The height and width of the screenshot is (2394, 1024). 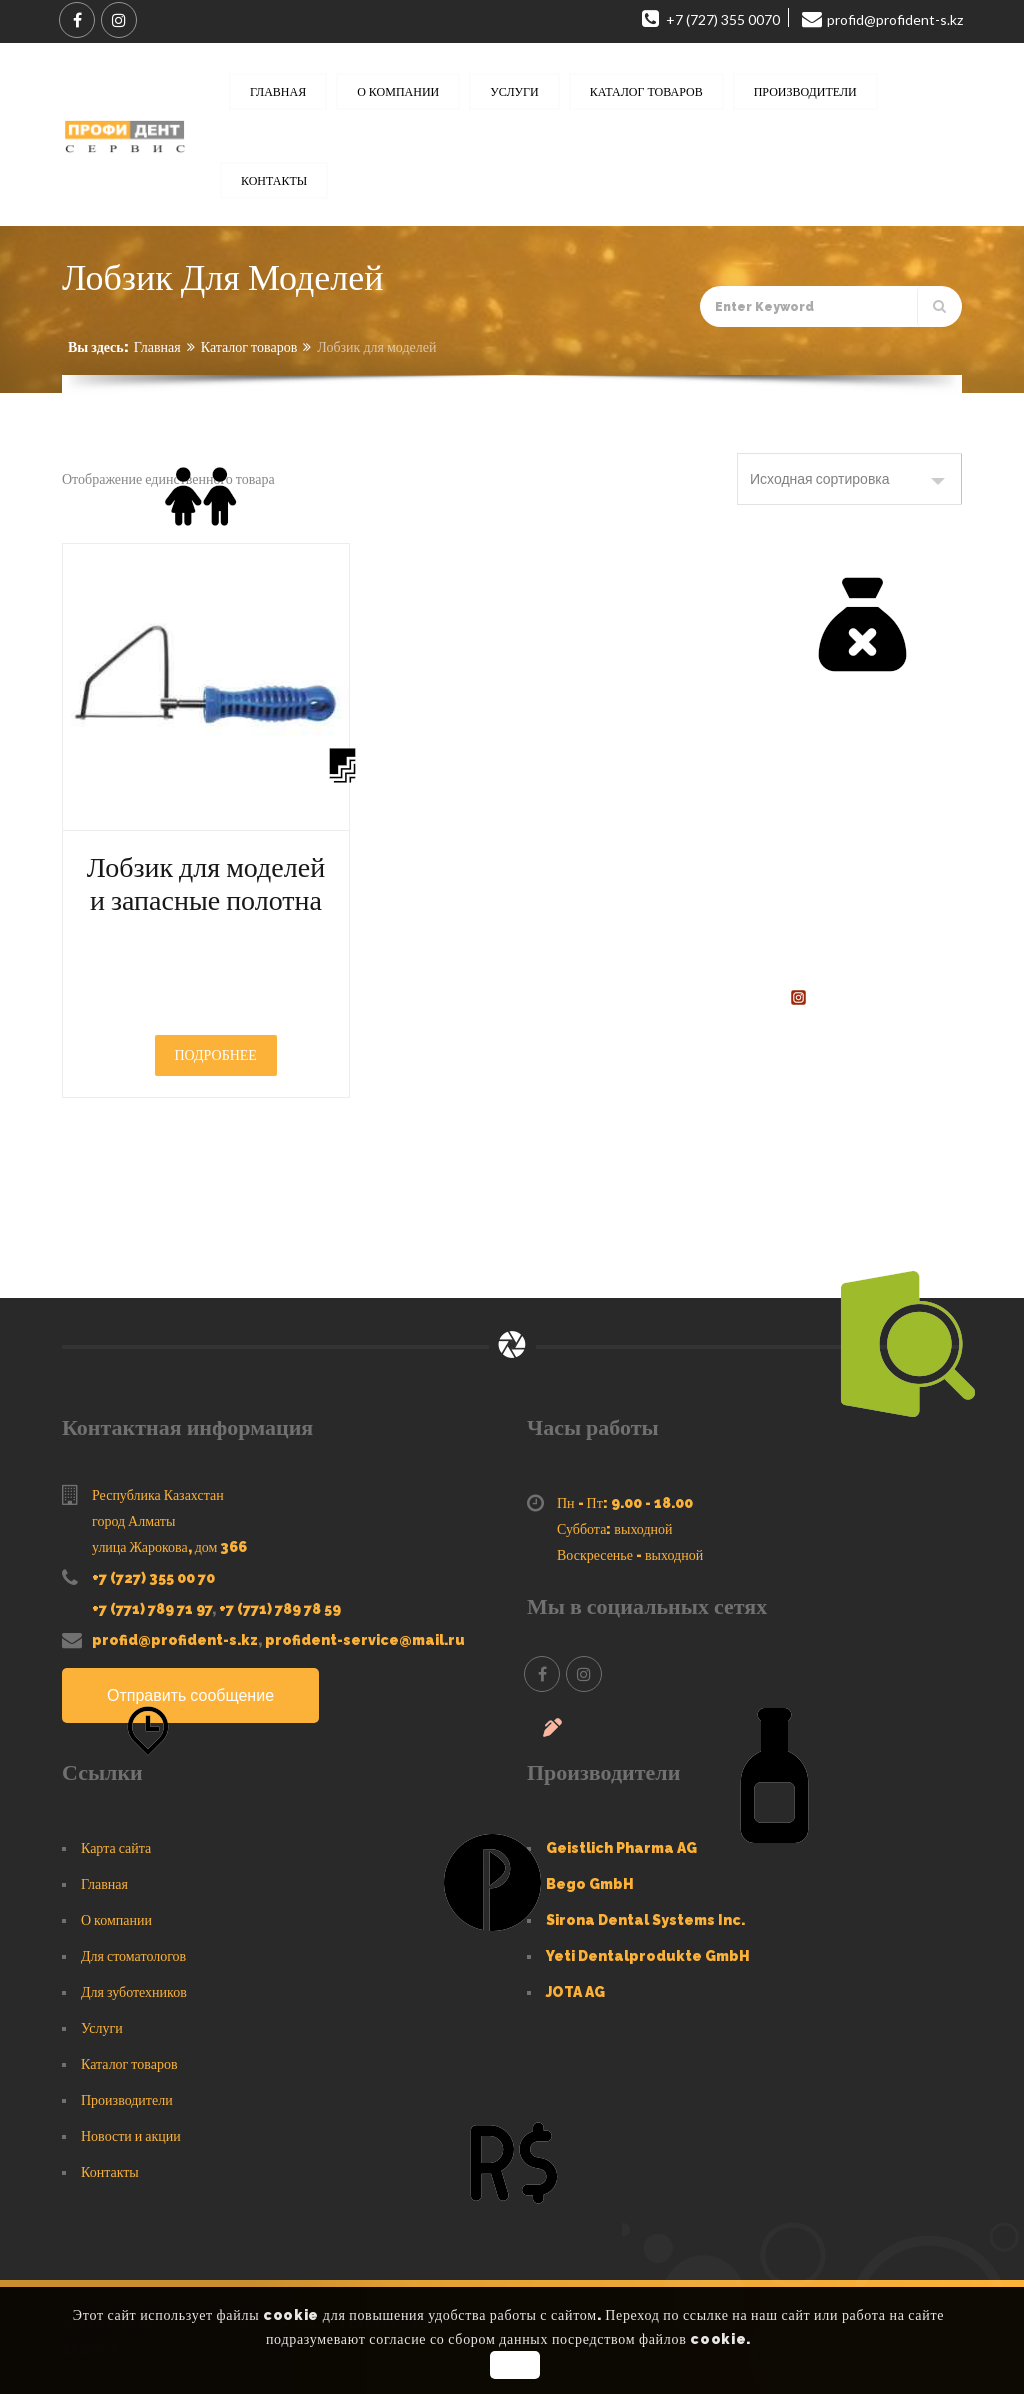 I want to click on view location history, so click(x=148, y=1729).